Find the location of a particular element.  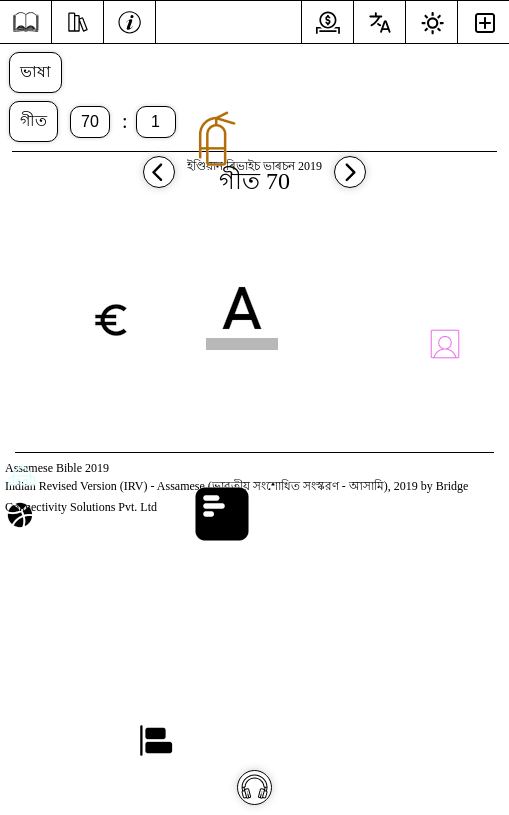

view prices in euros is located at coordinates (111, 320).